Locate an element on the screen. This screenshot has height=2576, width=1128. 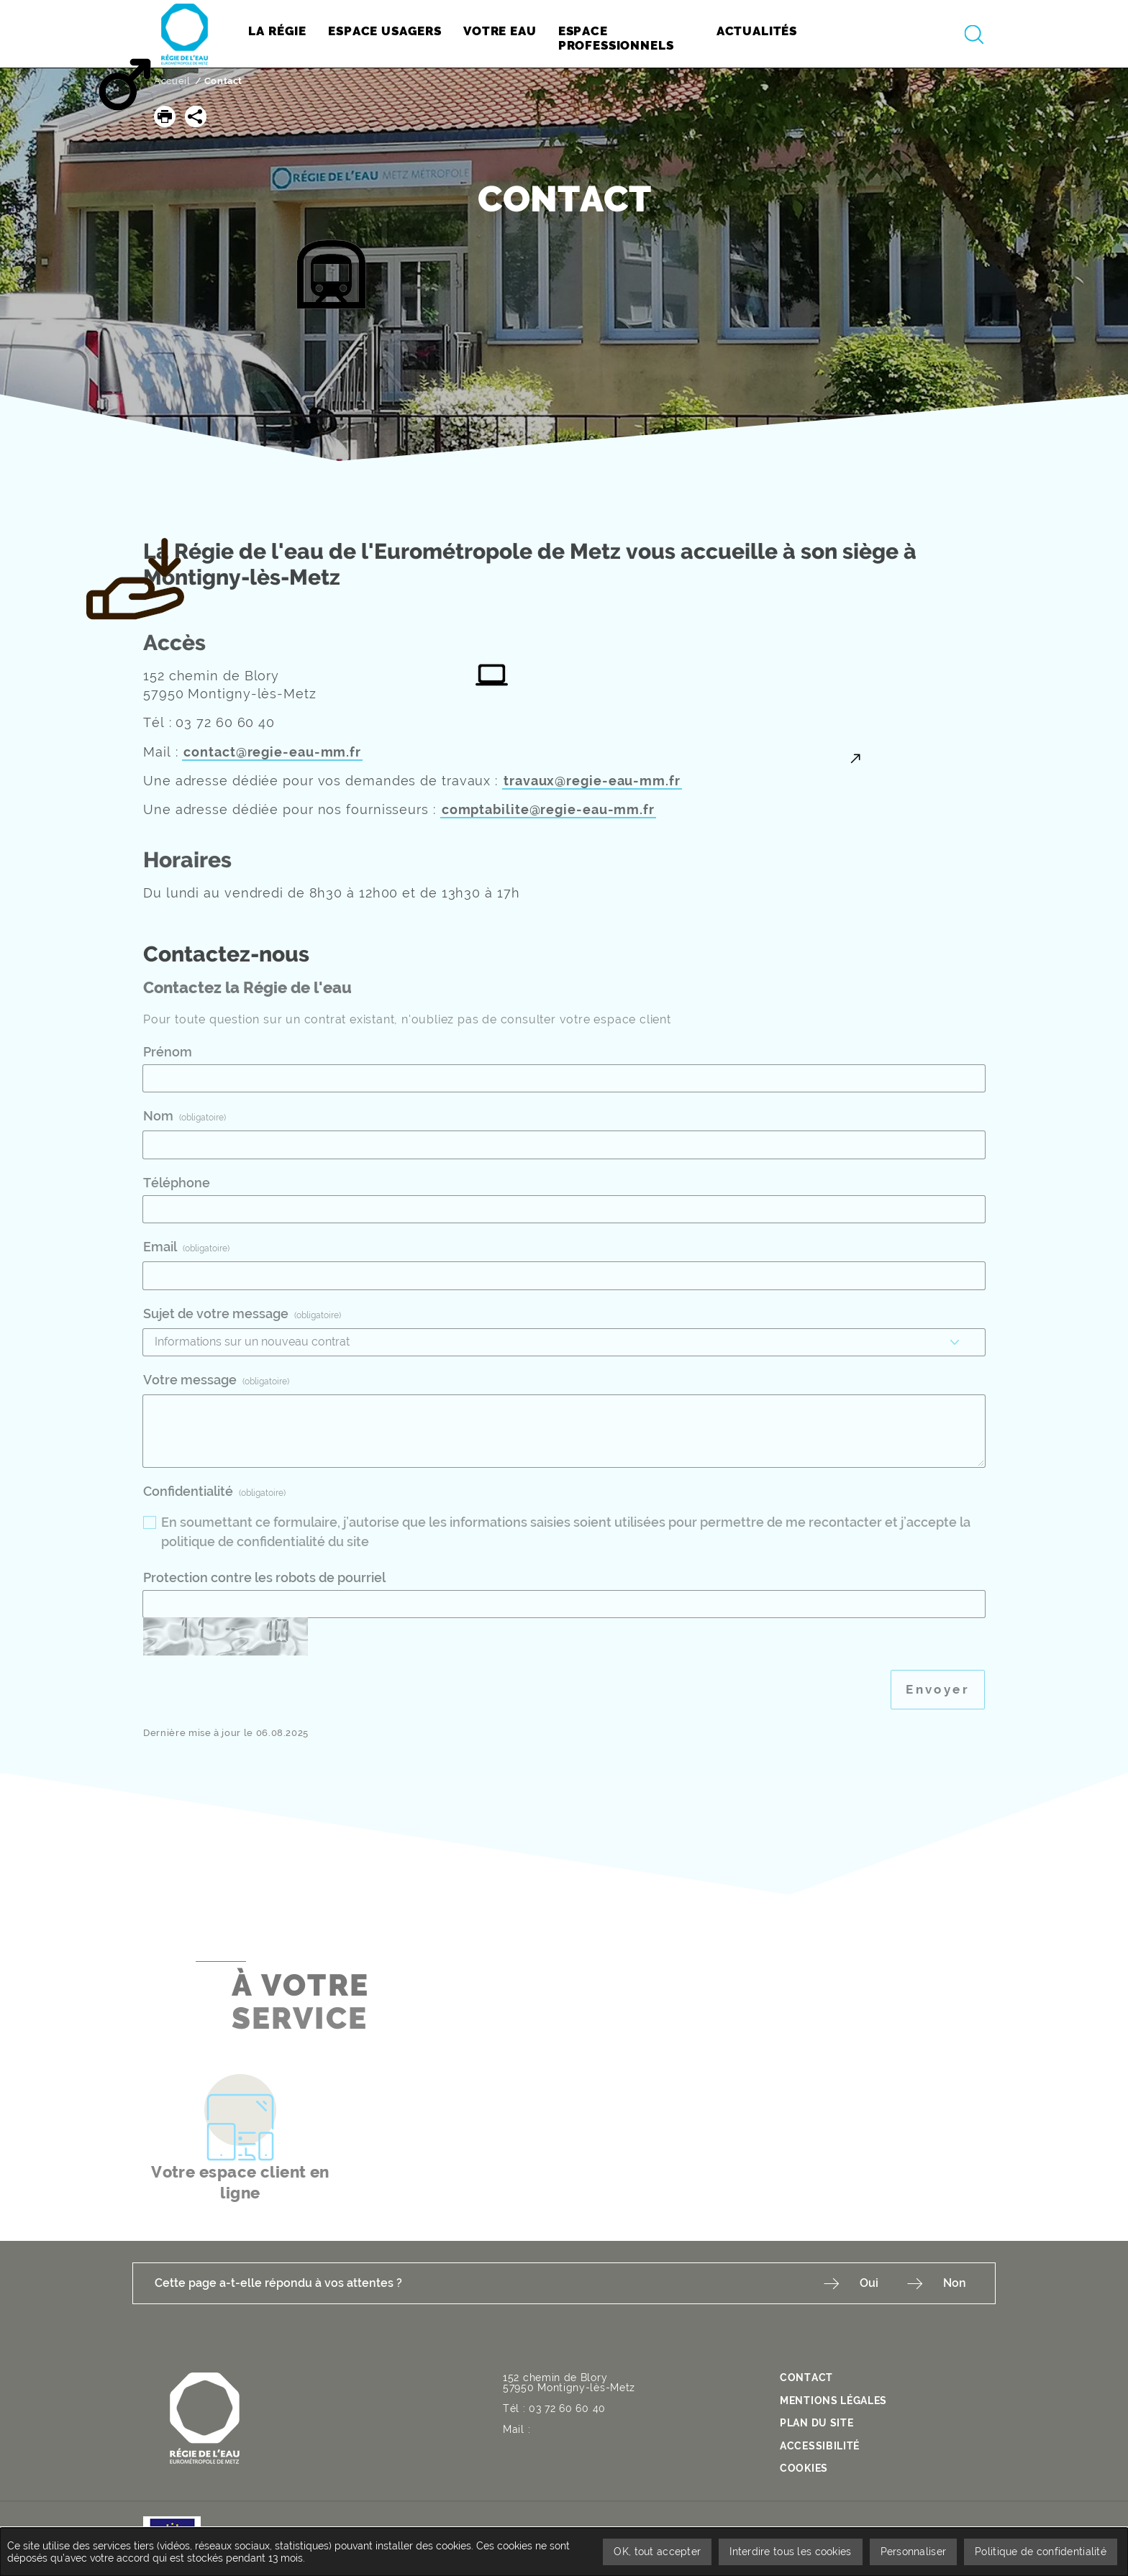
receive or accept an incoming item is located at coordinates (138, 583).